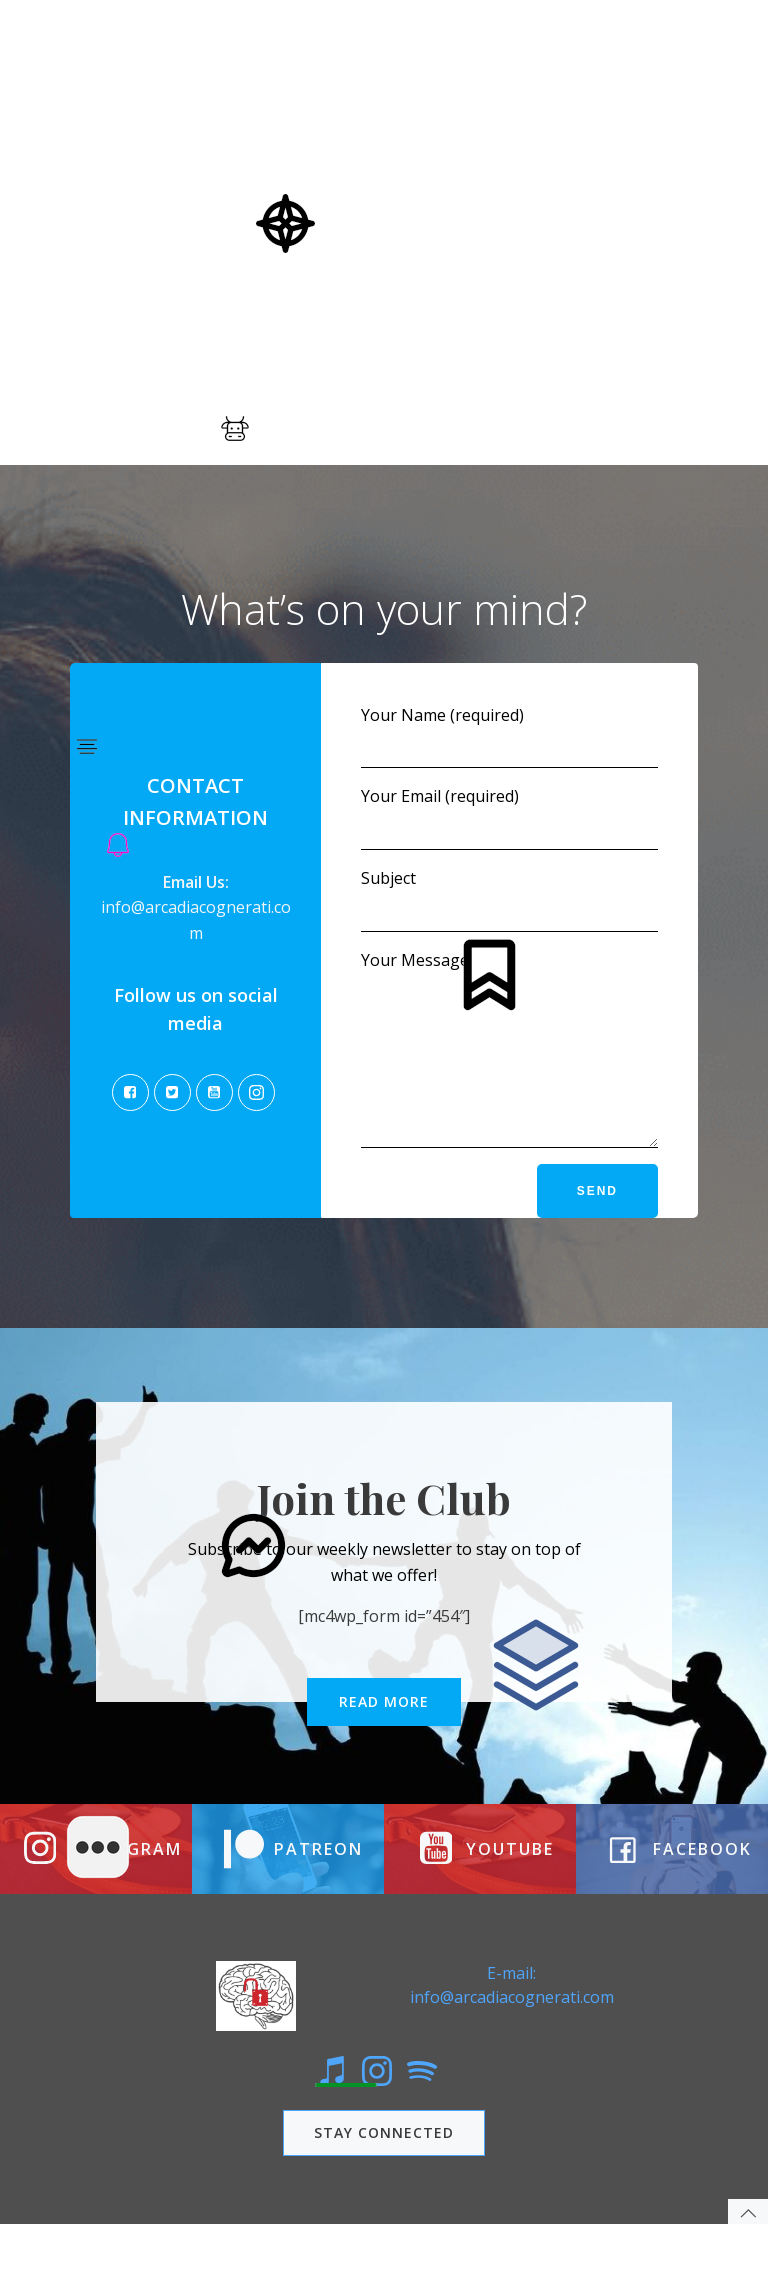  I want to click on view notifications, so click(118, 845).